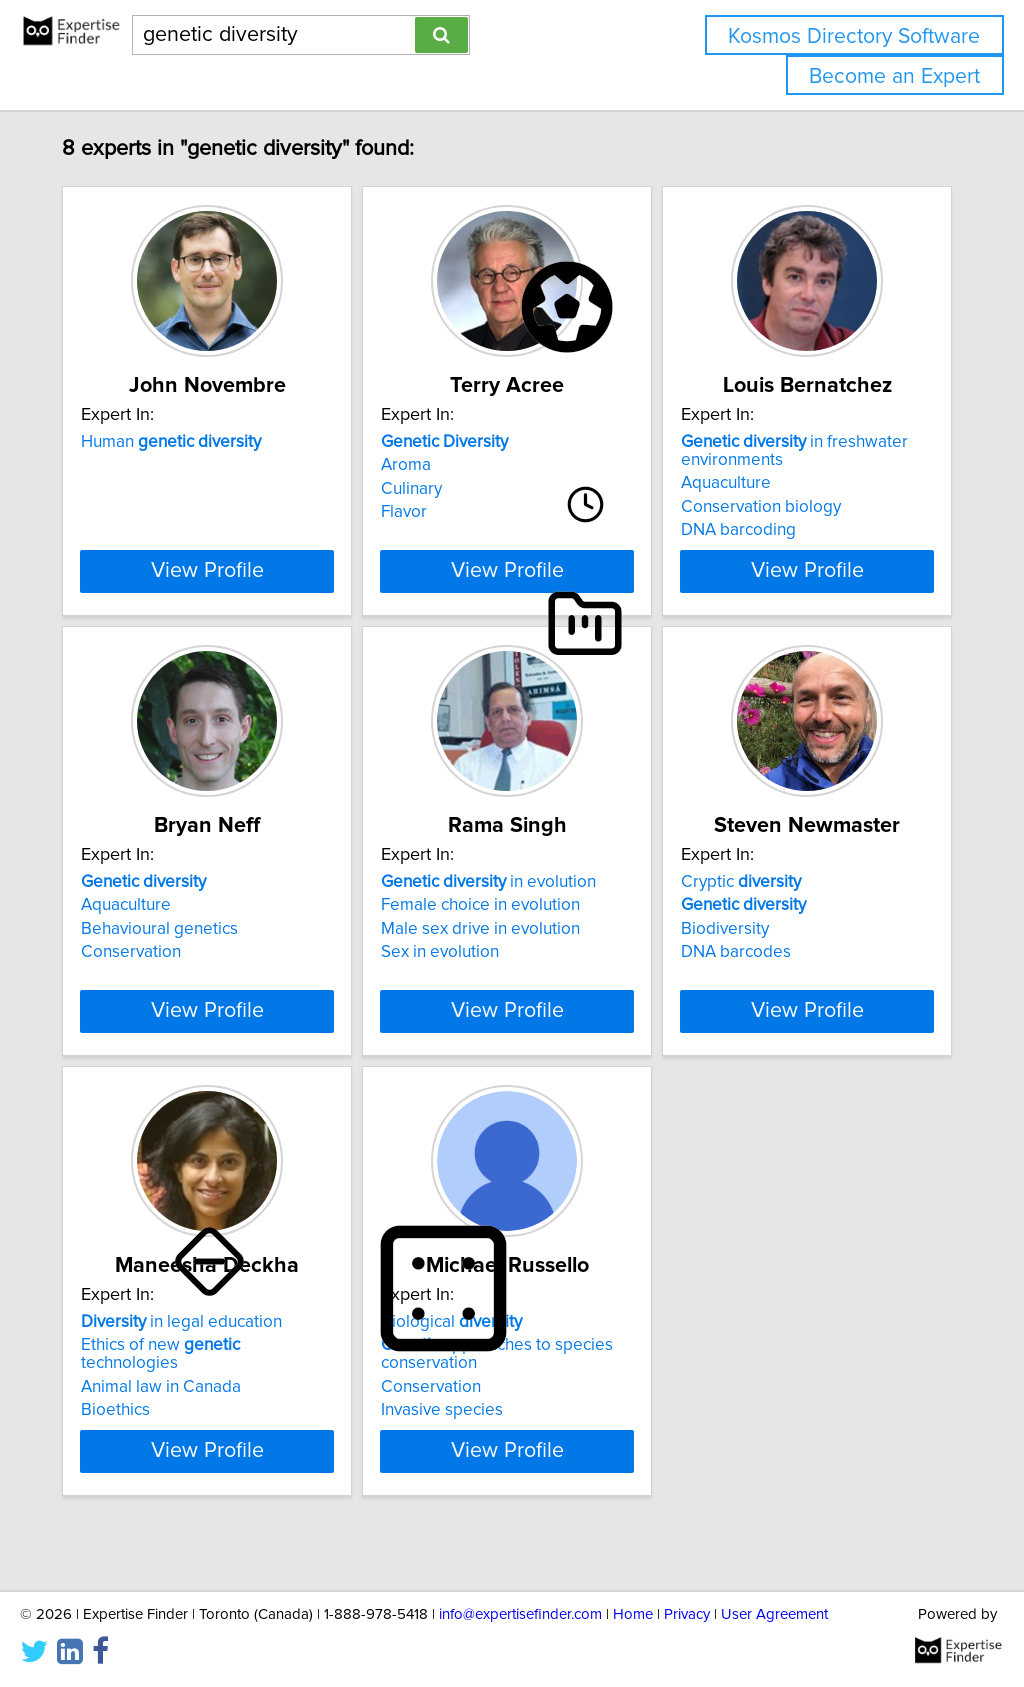  Describe the element at coordinates (585, 504) in the screenshot. I see `view time or clock settings` at that location.